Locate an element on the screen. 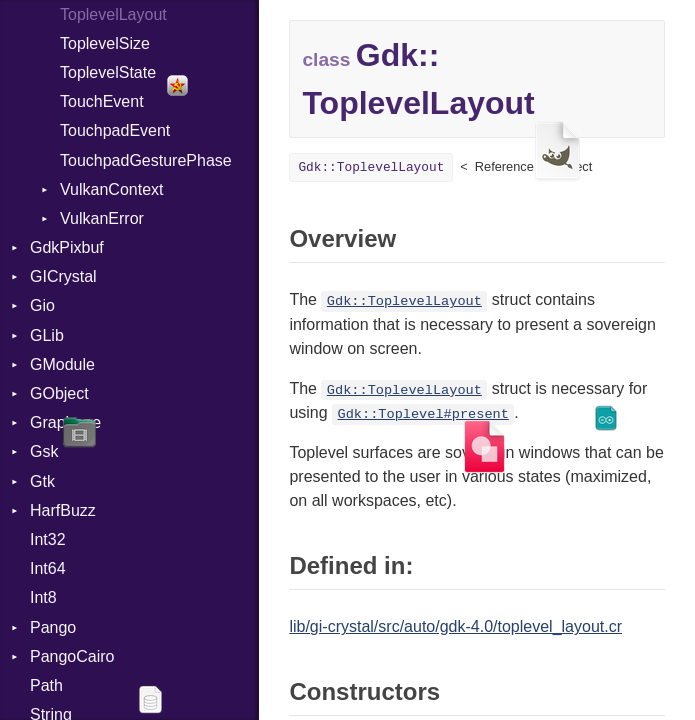 The image size is (695, 720). open your videos folder is located at coordinates (79, 431).